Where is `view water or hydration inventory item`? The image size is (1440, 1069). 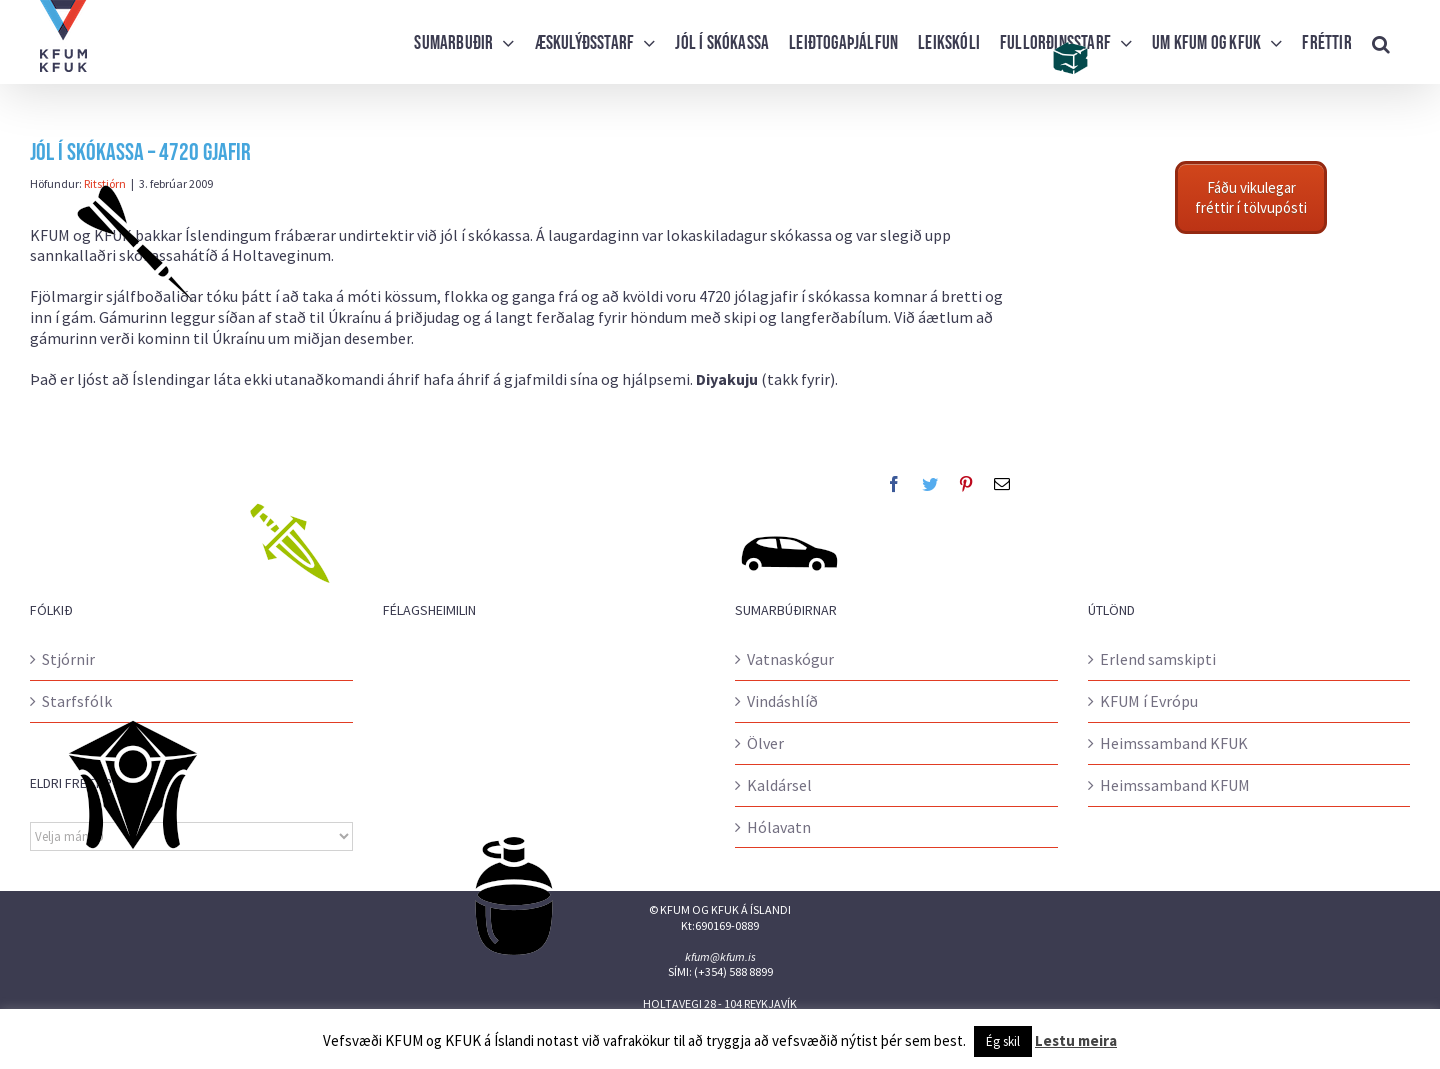
view water or hydration inventory item is located at coordinates (514, 896).